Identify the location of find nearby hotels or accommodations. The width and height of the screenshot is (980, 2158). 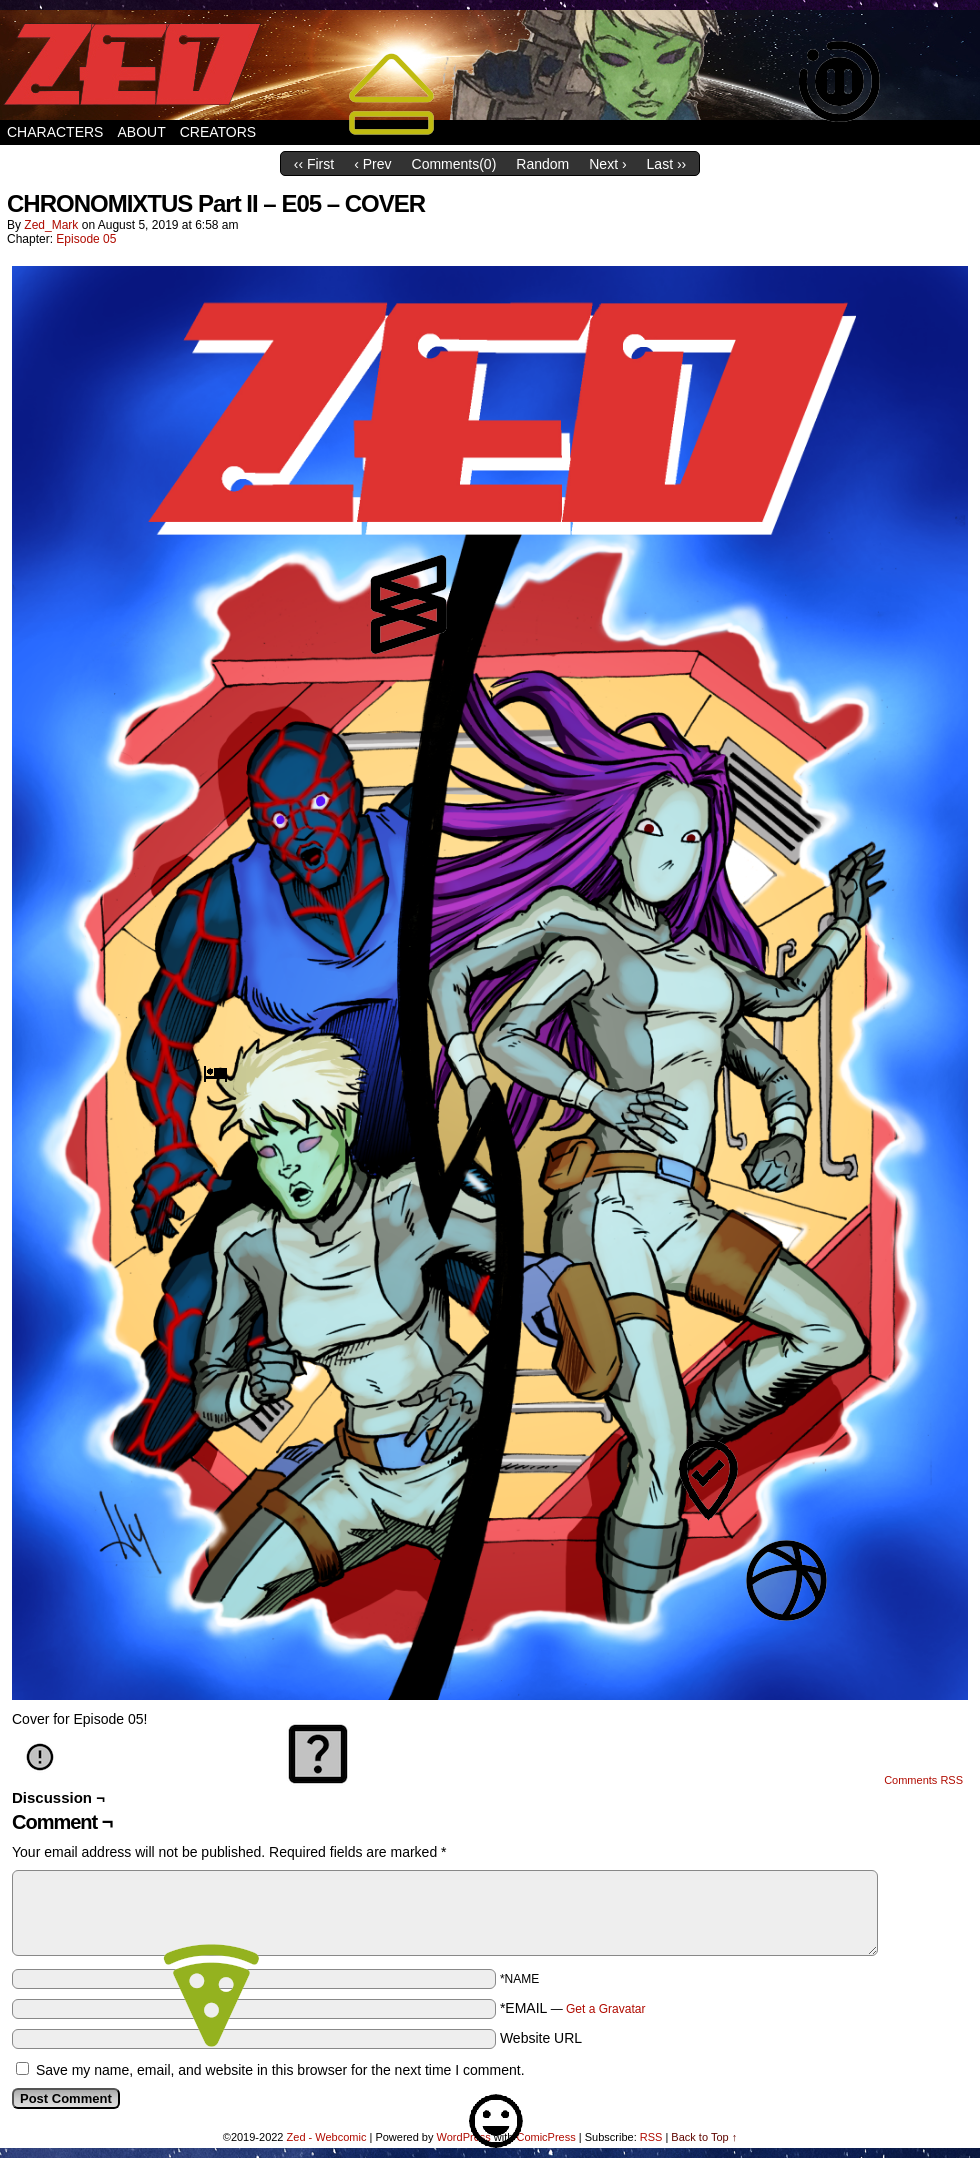
(215, 1073).